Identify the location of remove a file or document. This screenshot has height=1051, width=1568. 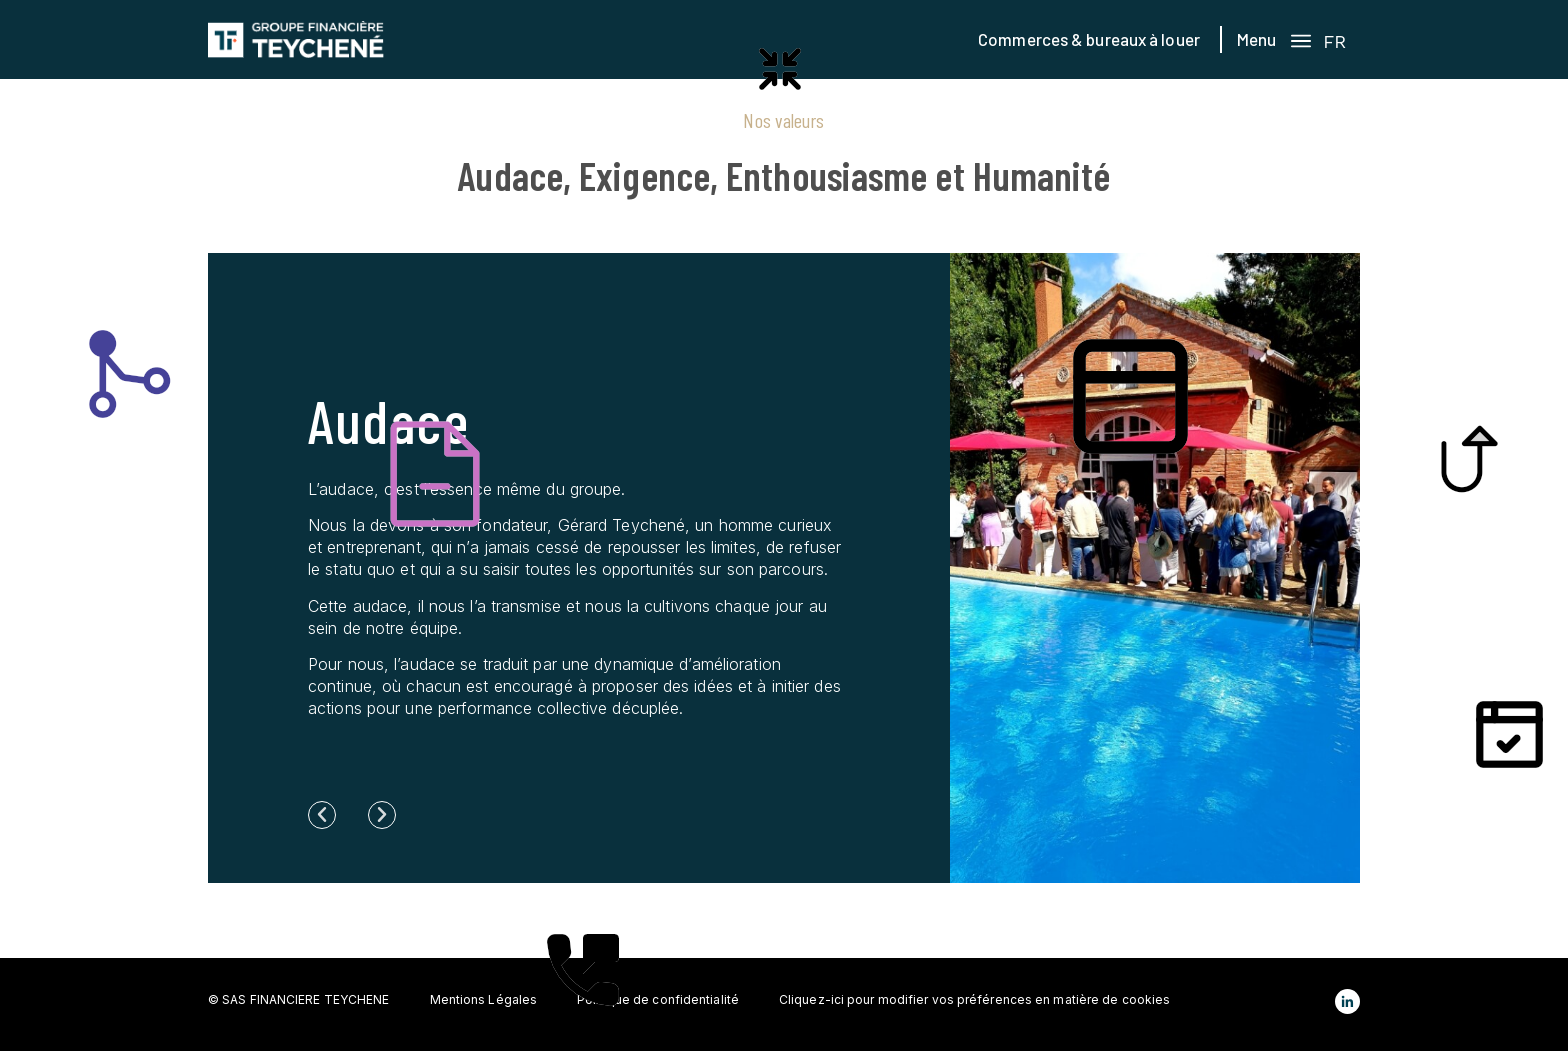
(435, 474).